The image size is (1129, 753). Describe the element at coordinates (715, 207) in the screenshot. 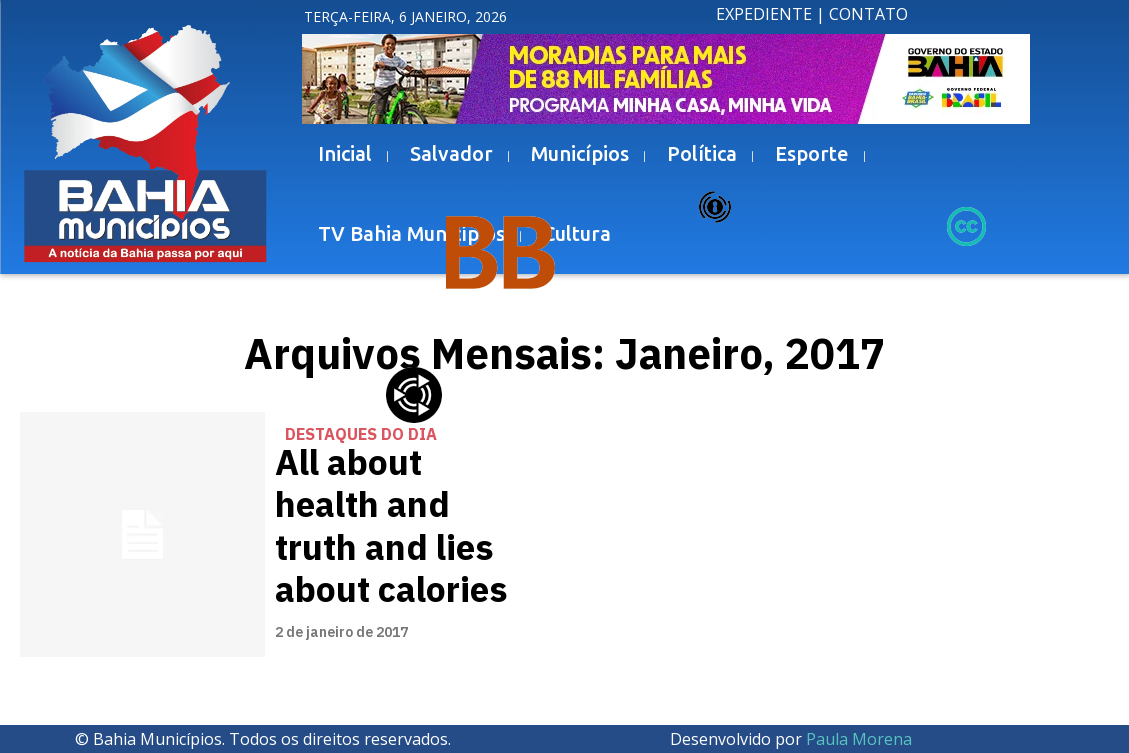

I see `open authelia authentication settings` at that location.